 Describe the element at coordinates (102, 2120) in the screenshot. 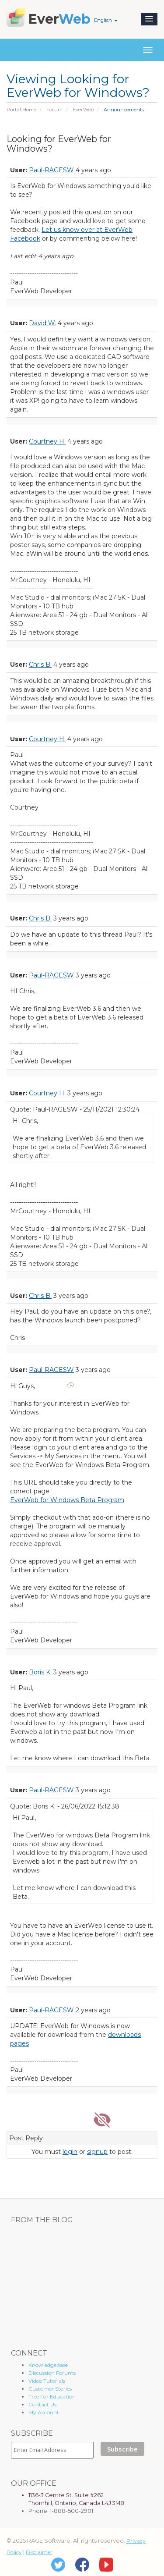

I see `hide password or sensitive content` at that location.